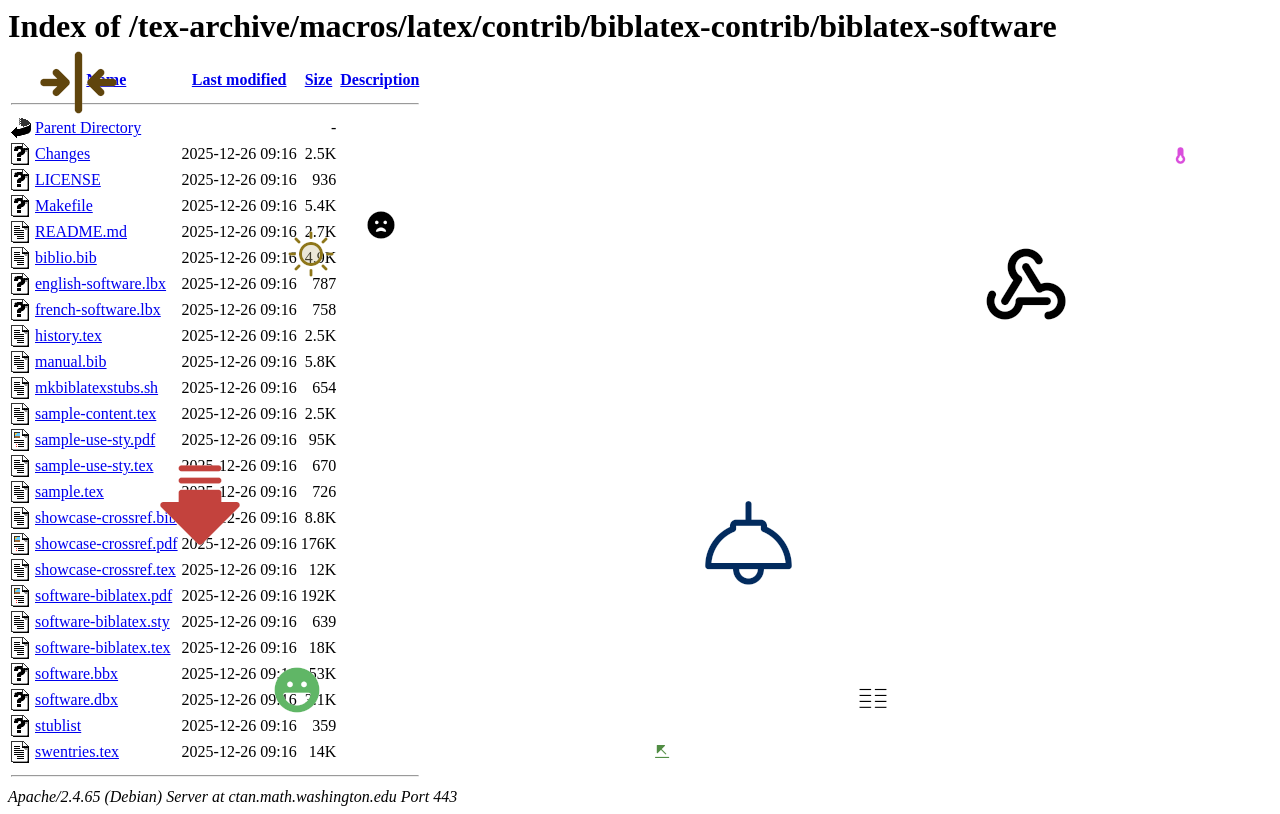 Image resolution: width=1280 pixels, height=814 pixels. Describe the element at coordinates (297, 690) in the screenshot. I see `react with laughter to a post or message` at that location.